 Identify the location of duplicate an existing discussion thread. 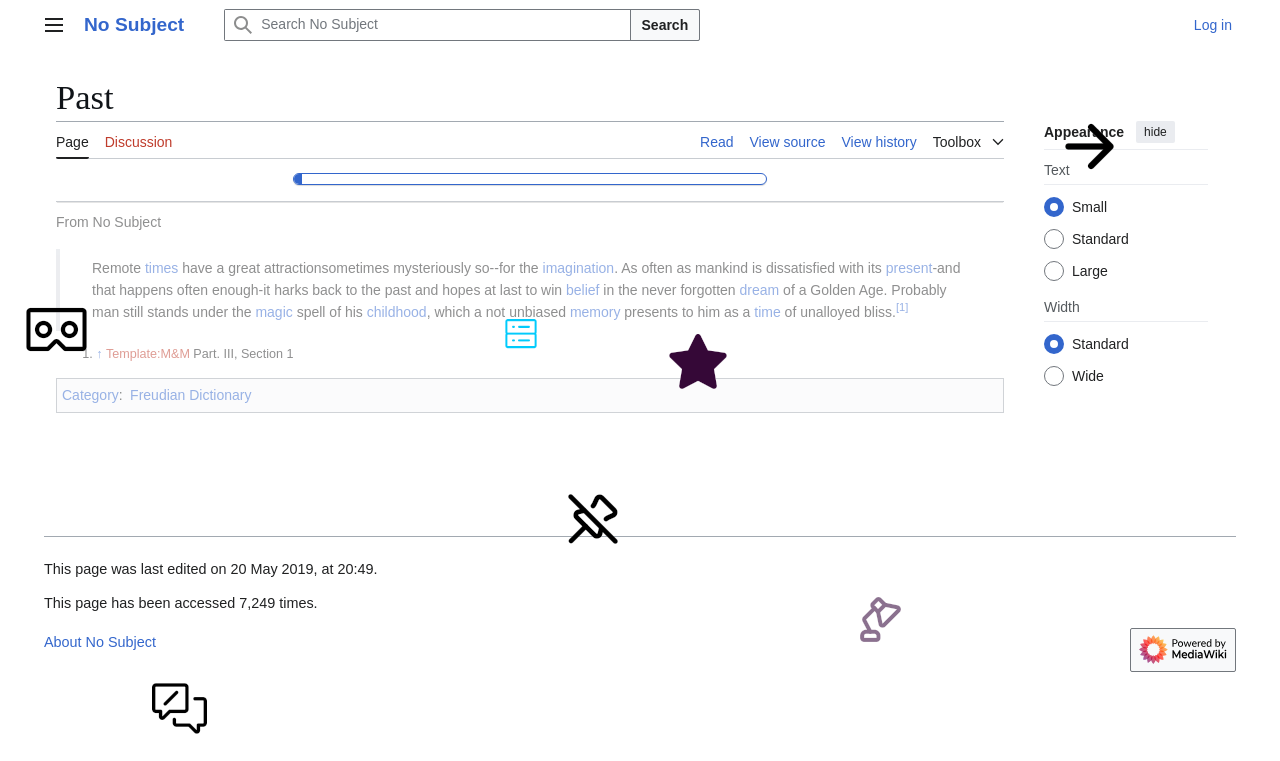
(179, 708).